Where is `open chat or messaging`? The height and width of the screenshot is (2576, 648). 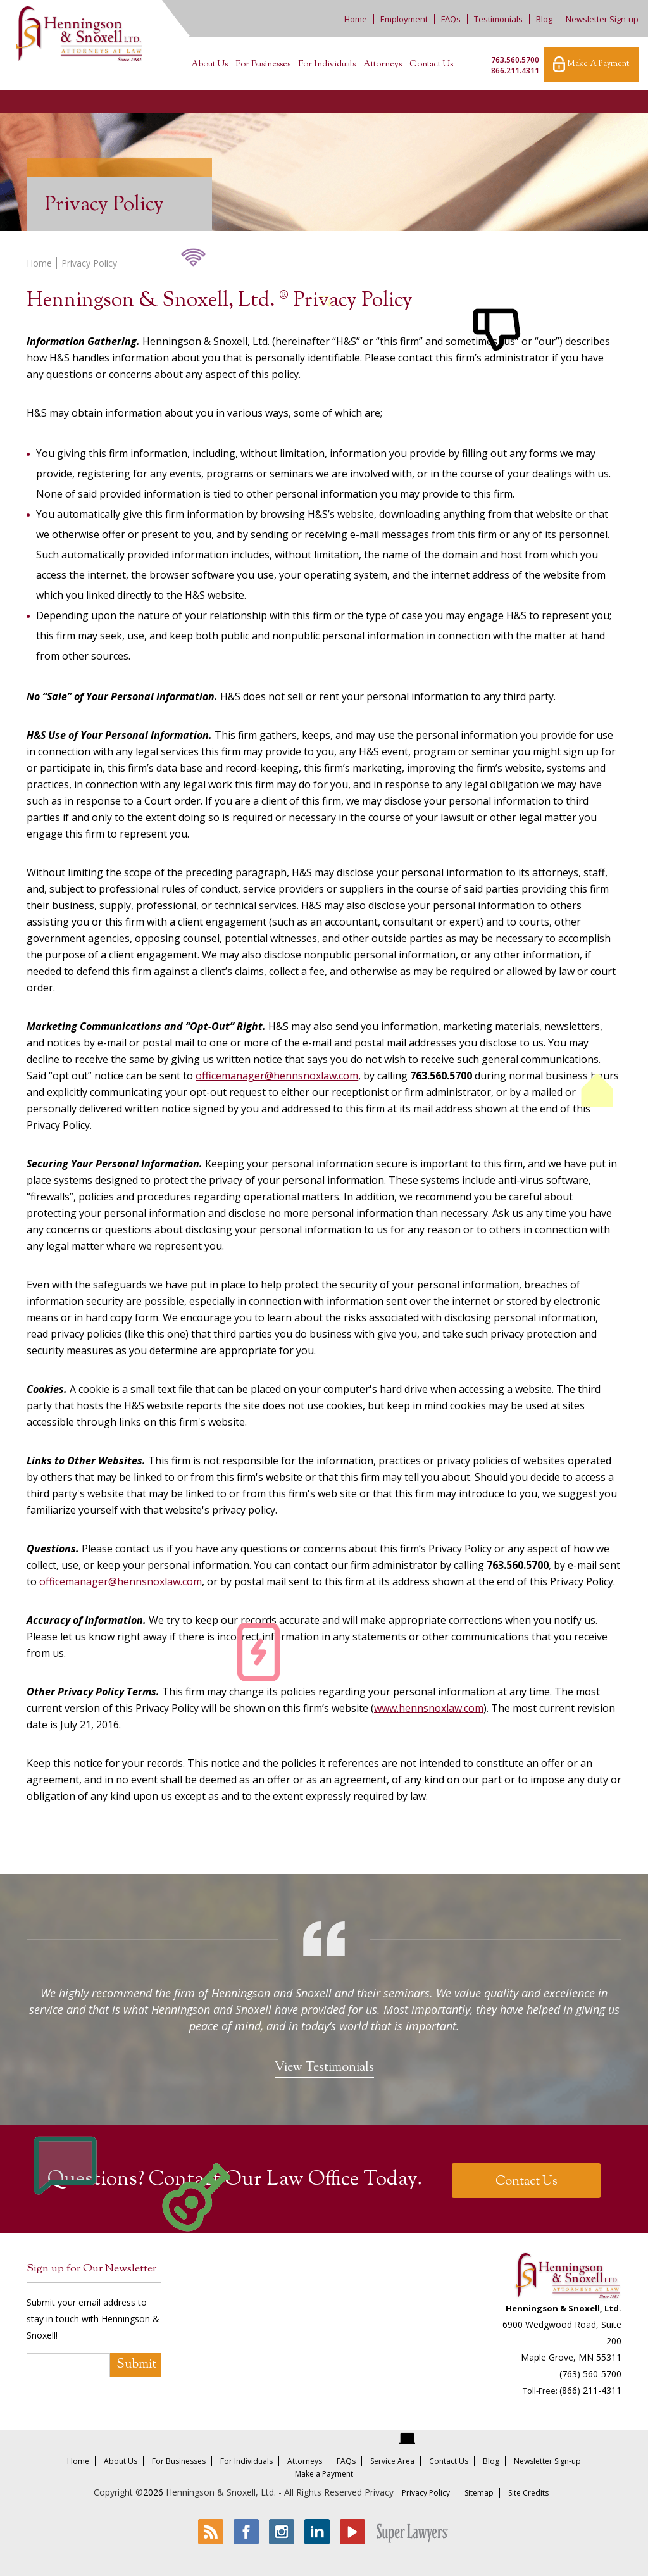 open chat or messaging is located at coordinates (65, 2161).